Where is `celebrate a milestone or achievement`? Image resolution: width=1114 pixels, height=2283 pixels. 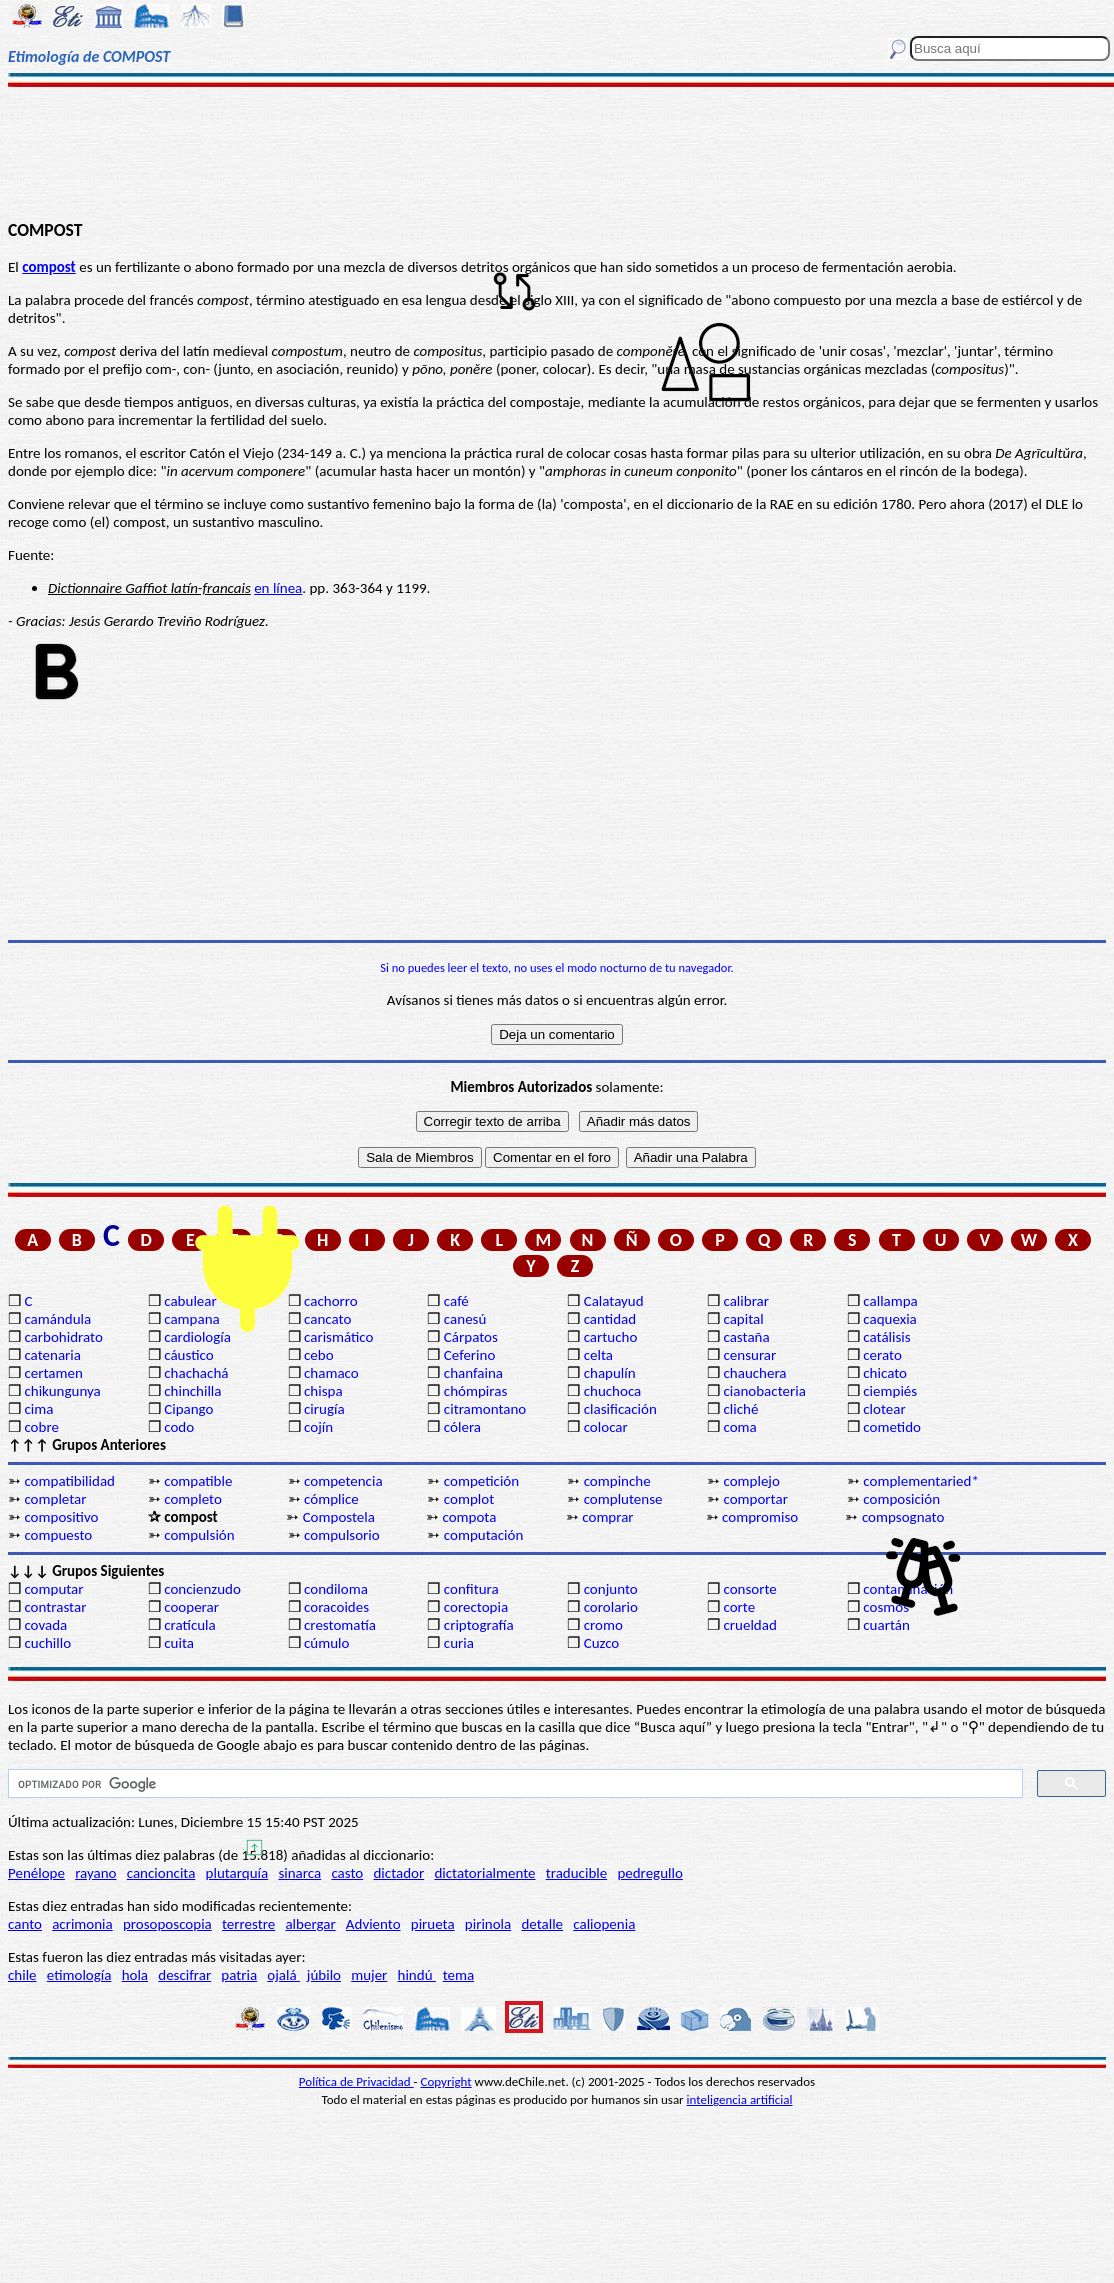
celebrate a milestone or achievement is located at coordinates (924, 1576).